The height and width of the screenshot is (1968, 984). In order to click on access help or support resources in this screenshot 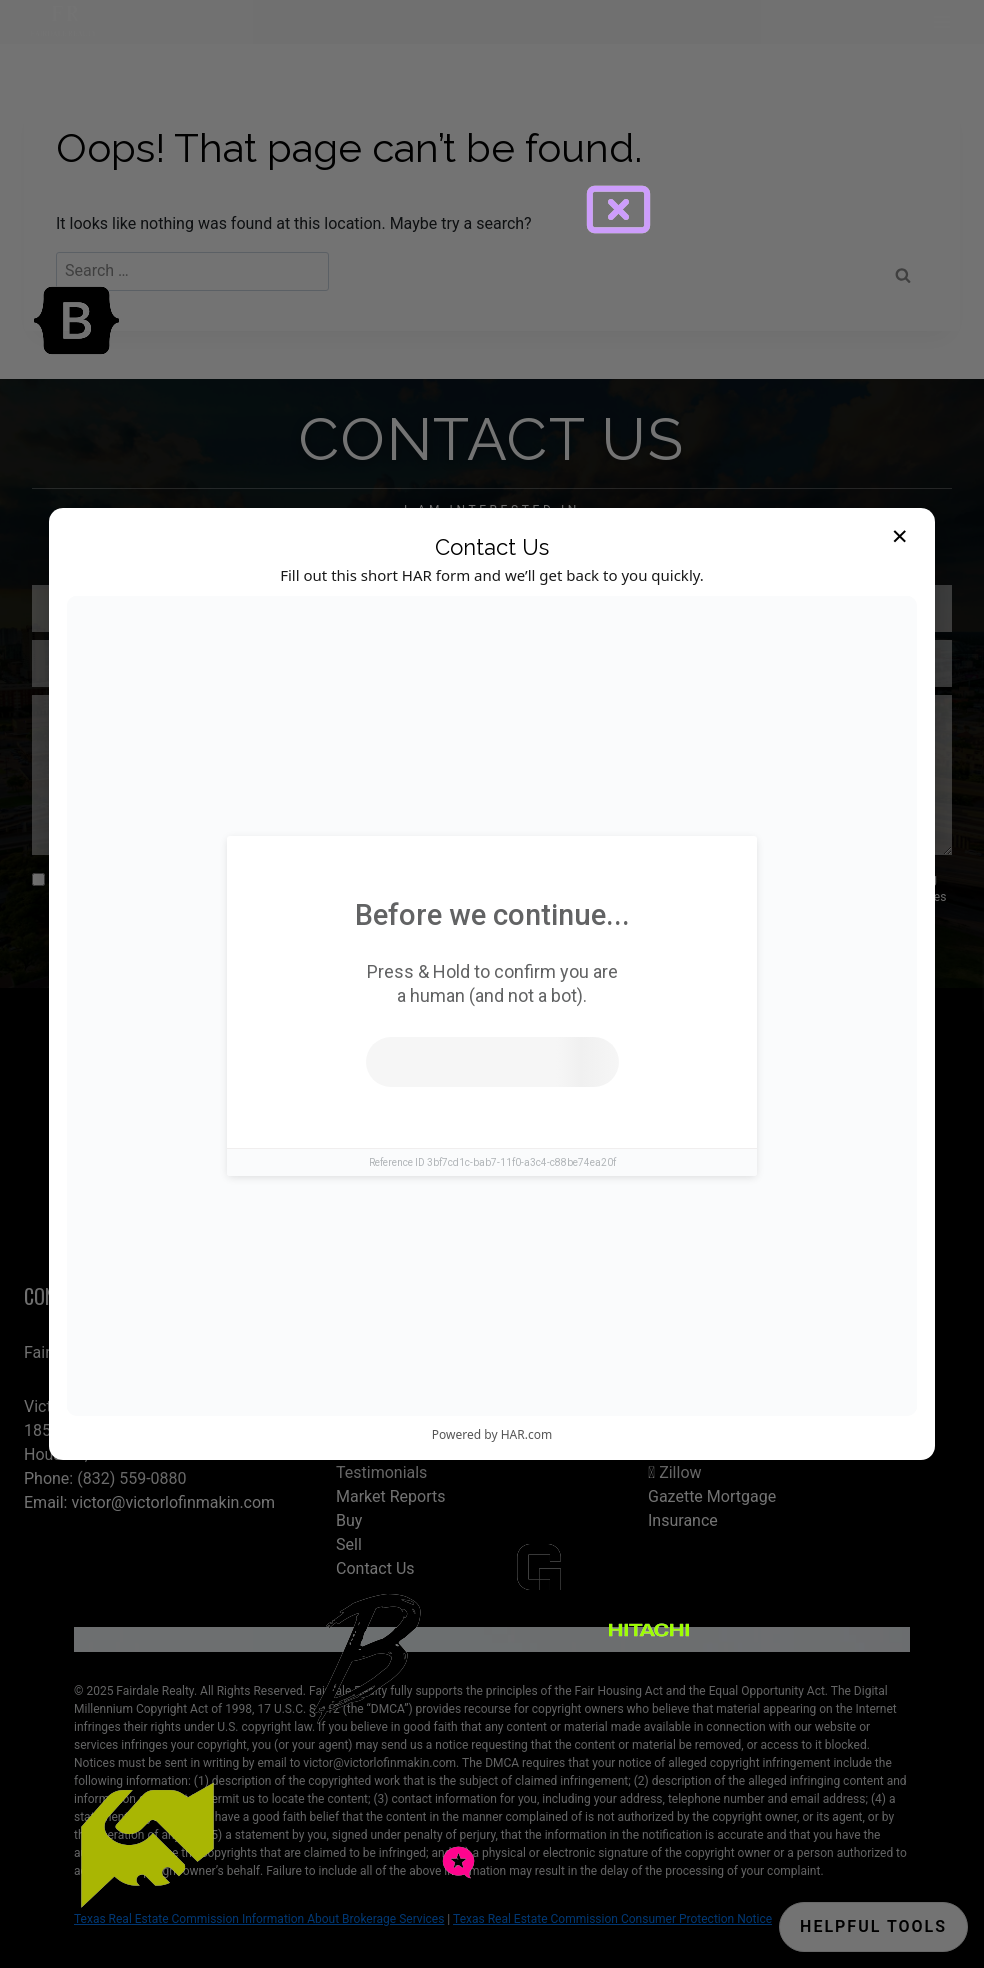, I will do `click(147, 1841)`.